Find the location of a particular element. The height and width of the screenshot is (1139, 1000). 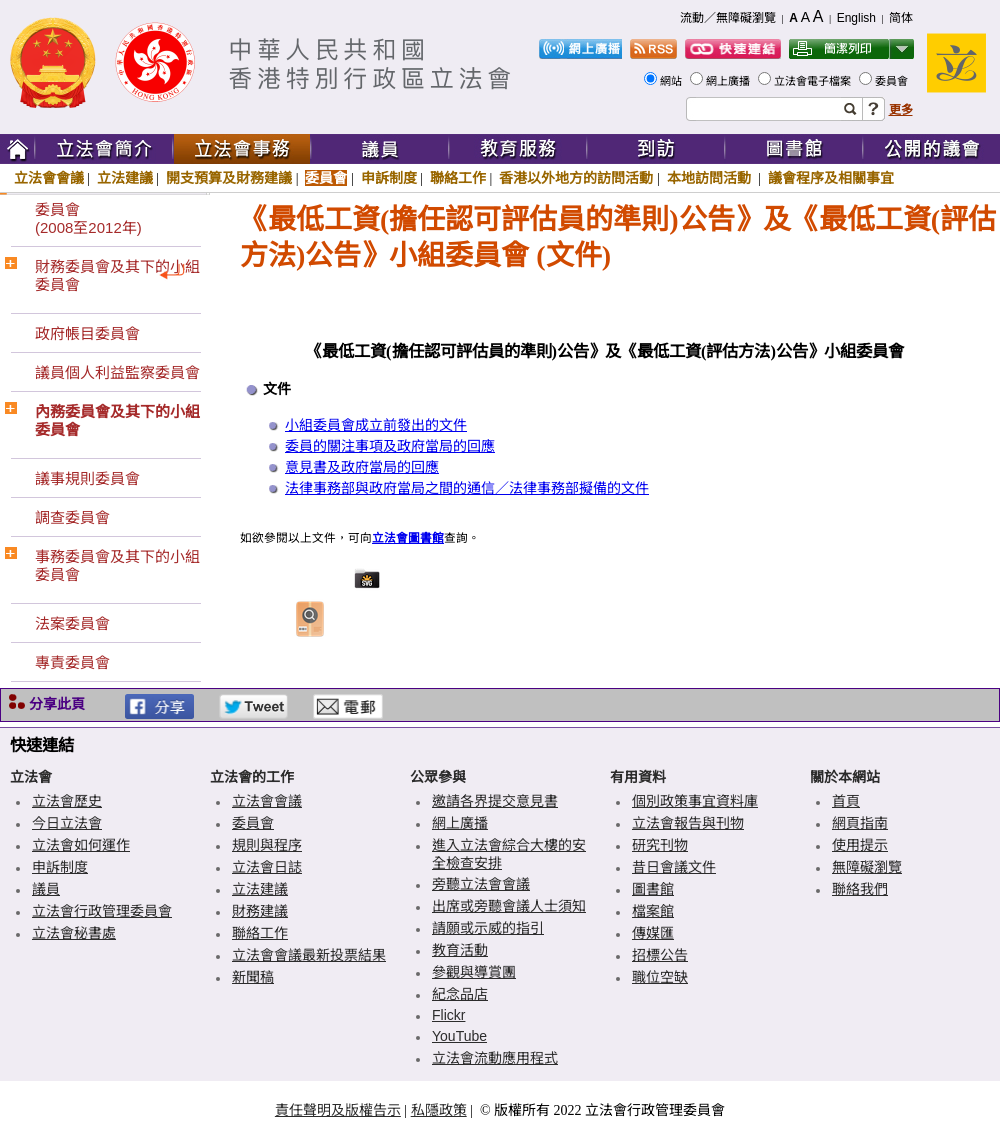

open folder containing svg files is located at coordinates (367, 579).